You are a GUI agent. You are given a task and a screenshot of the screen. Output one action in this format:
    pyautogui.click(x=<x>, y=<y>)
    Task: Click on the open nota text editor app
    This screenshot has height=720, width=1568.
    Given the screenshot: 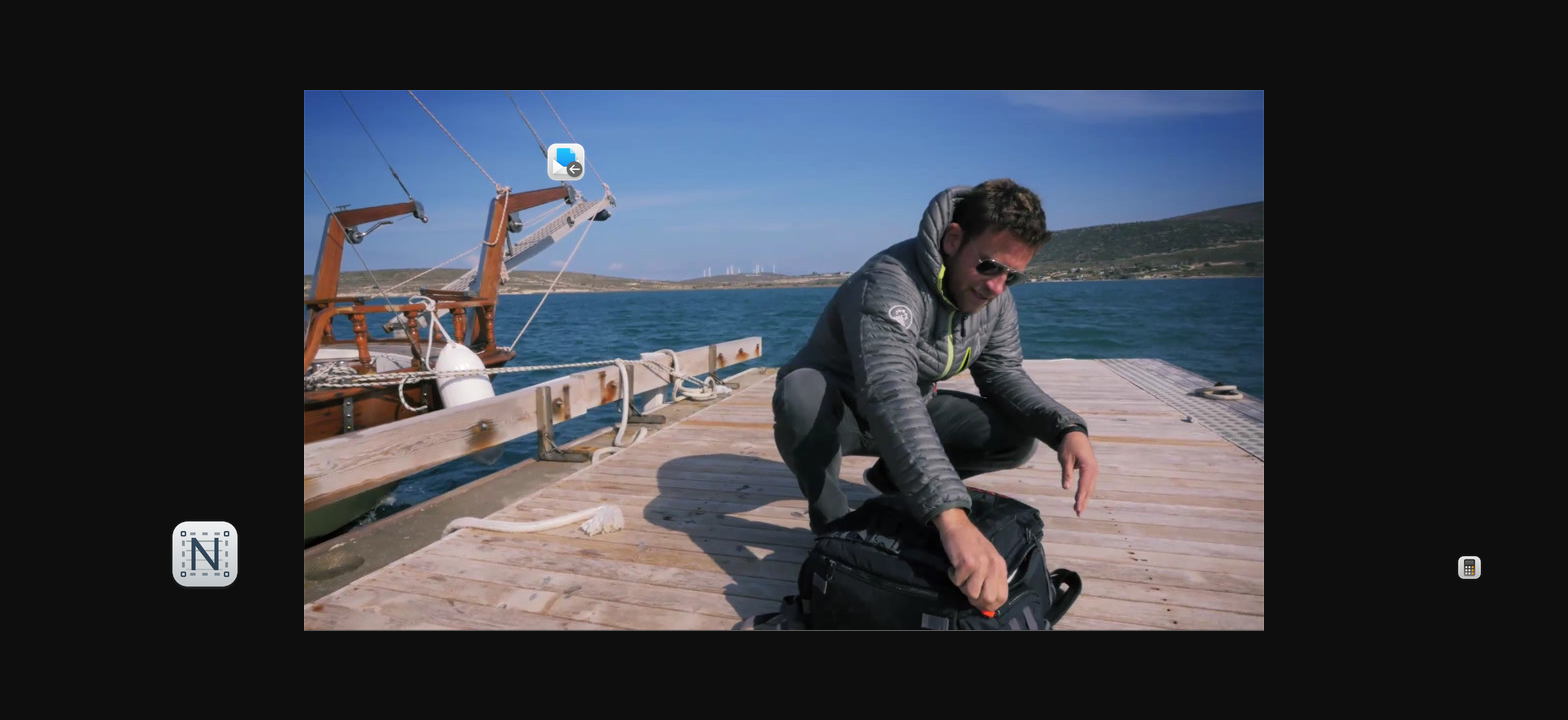 What is the action you would take?
    pyautogui.click(x=205, y=554)
    